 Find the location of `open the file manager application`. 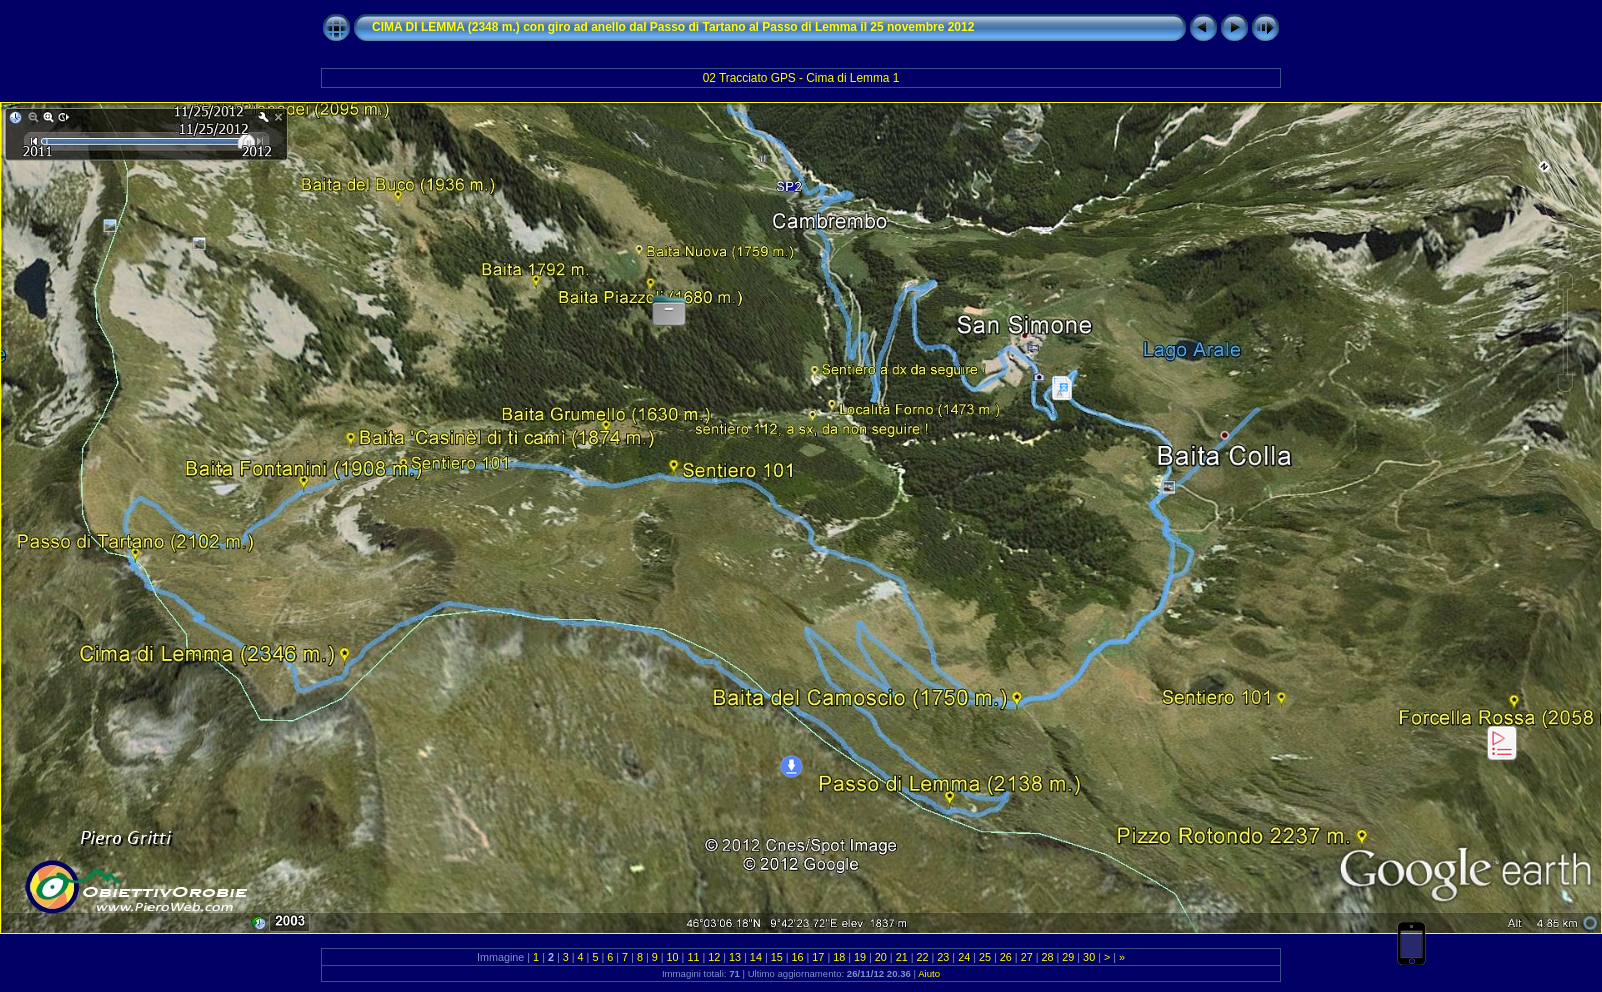

open the file manager application is located at coordinates (669, 310).